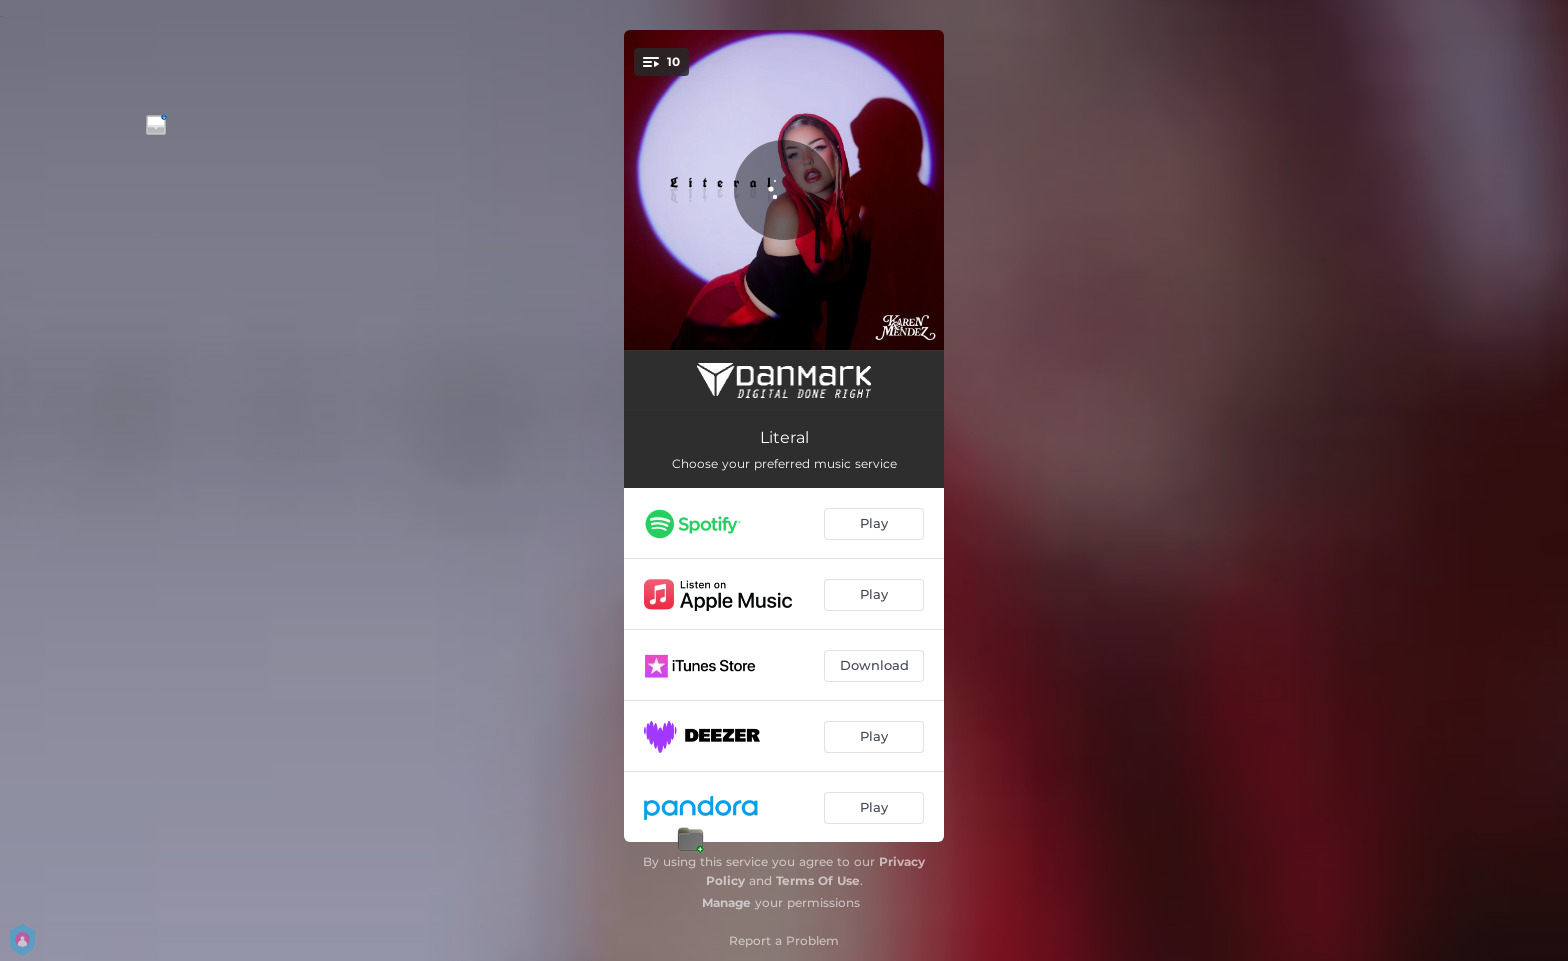 The width and height of the screenshot is (1568, 961). Describe the element at coordinates (690, 839) in the screenshot. I see `create a new folder` at that location.